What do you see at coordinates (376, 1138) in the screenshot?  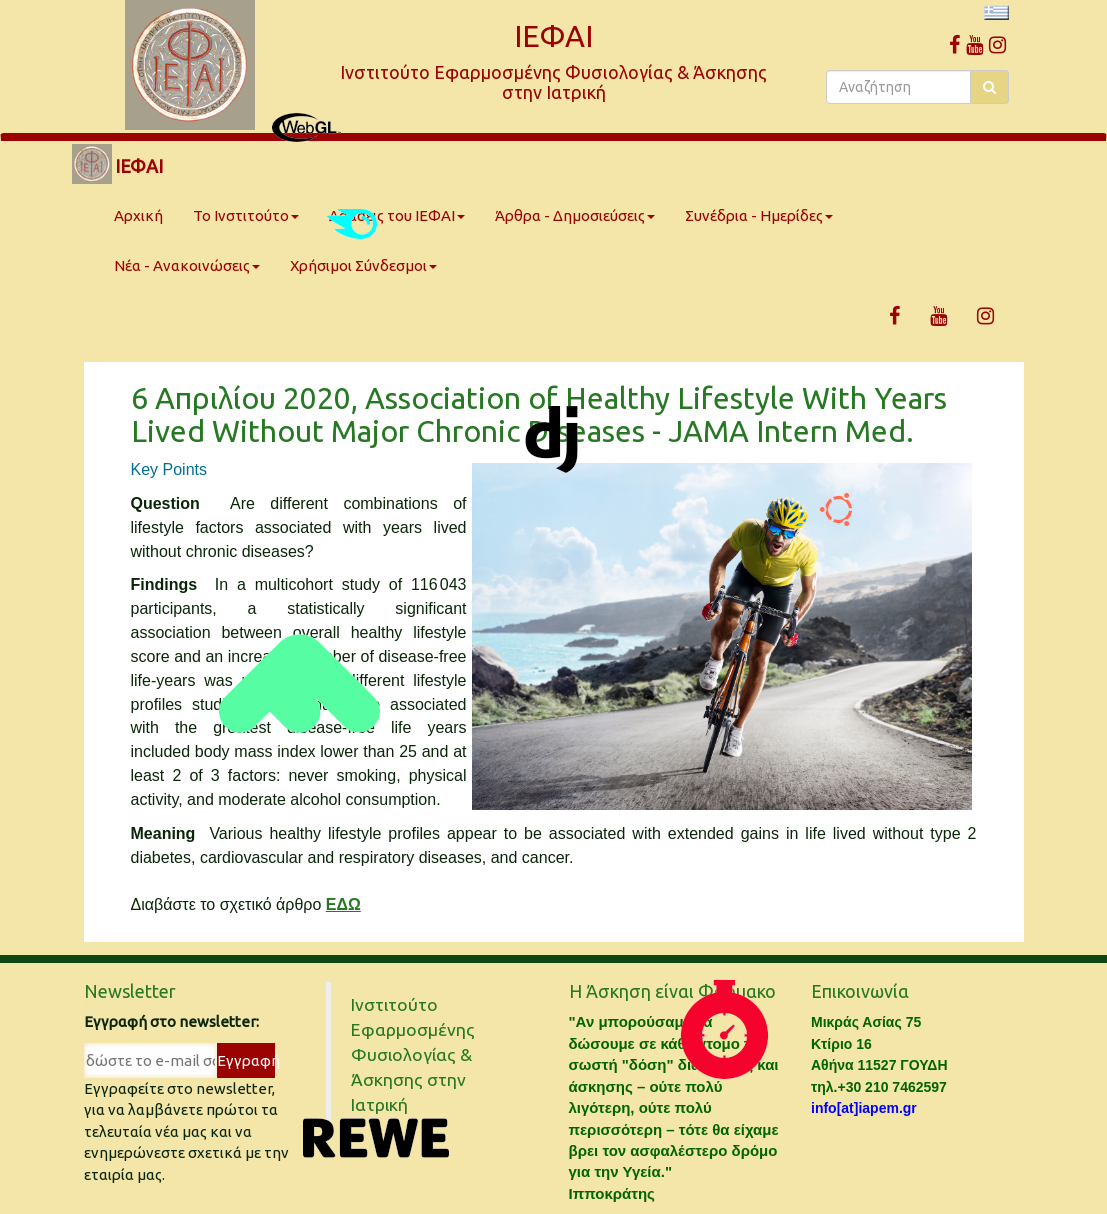 I see `open the REWE grocery store app` at bounding box center [376, 1138].